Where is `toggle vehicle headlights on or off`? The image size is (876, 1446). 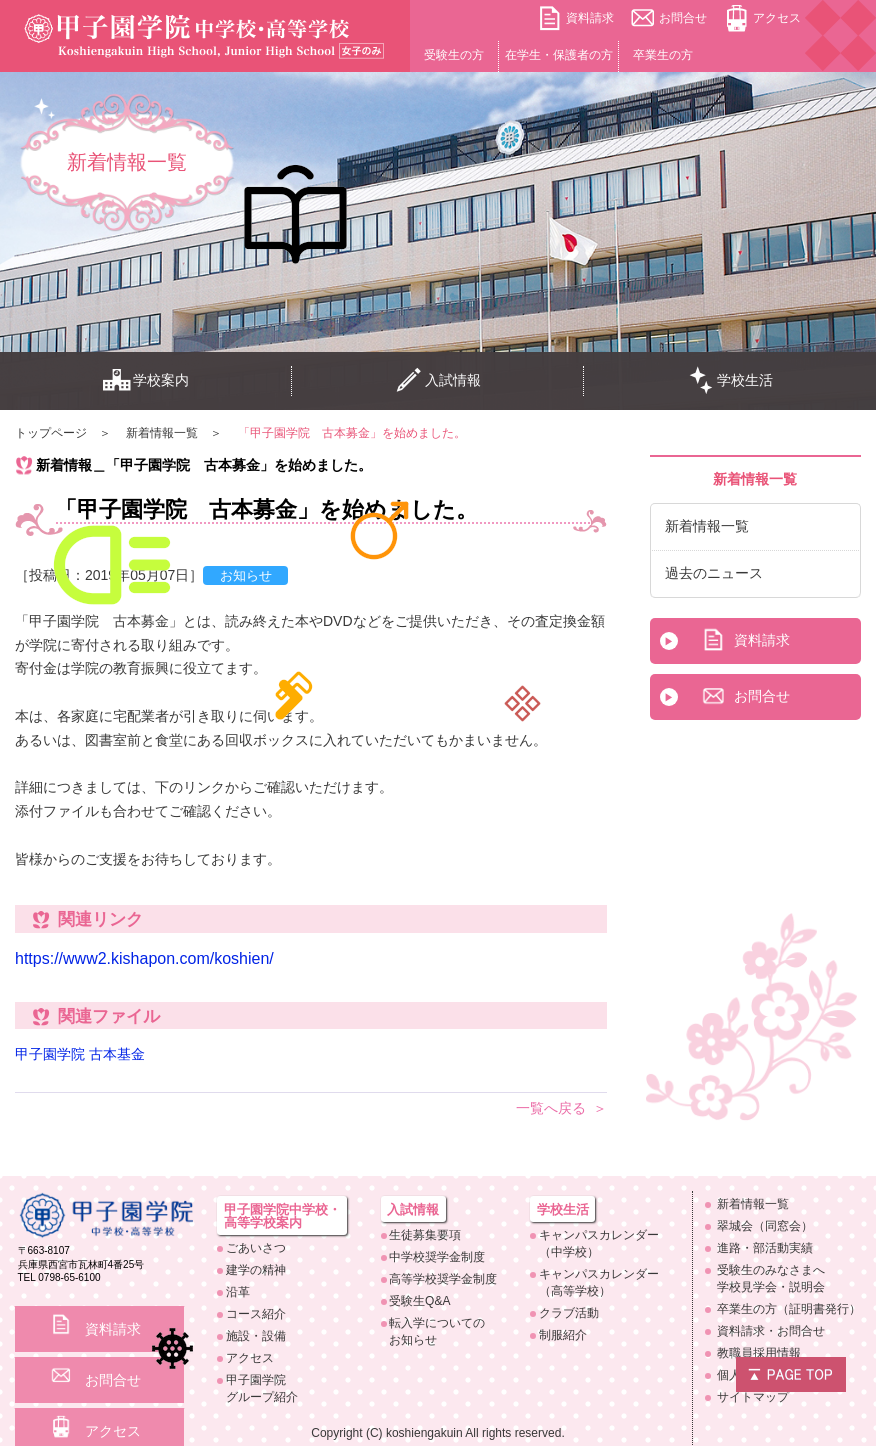
toggle vehicle headlights on or off is located at coordinates (112, 565).